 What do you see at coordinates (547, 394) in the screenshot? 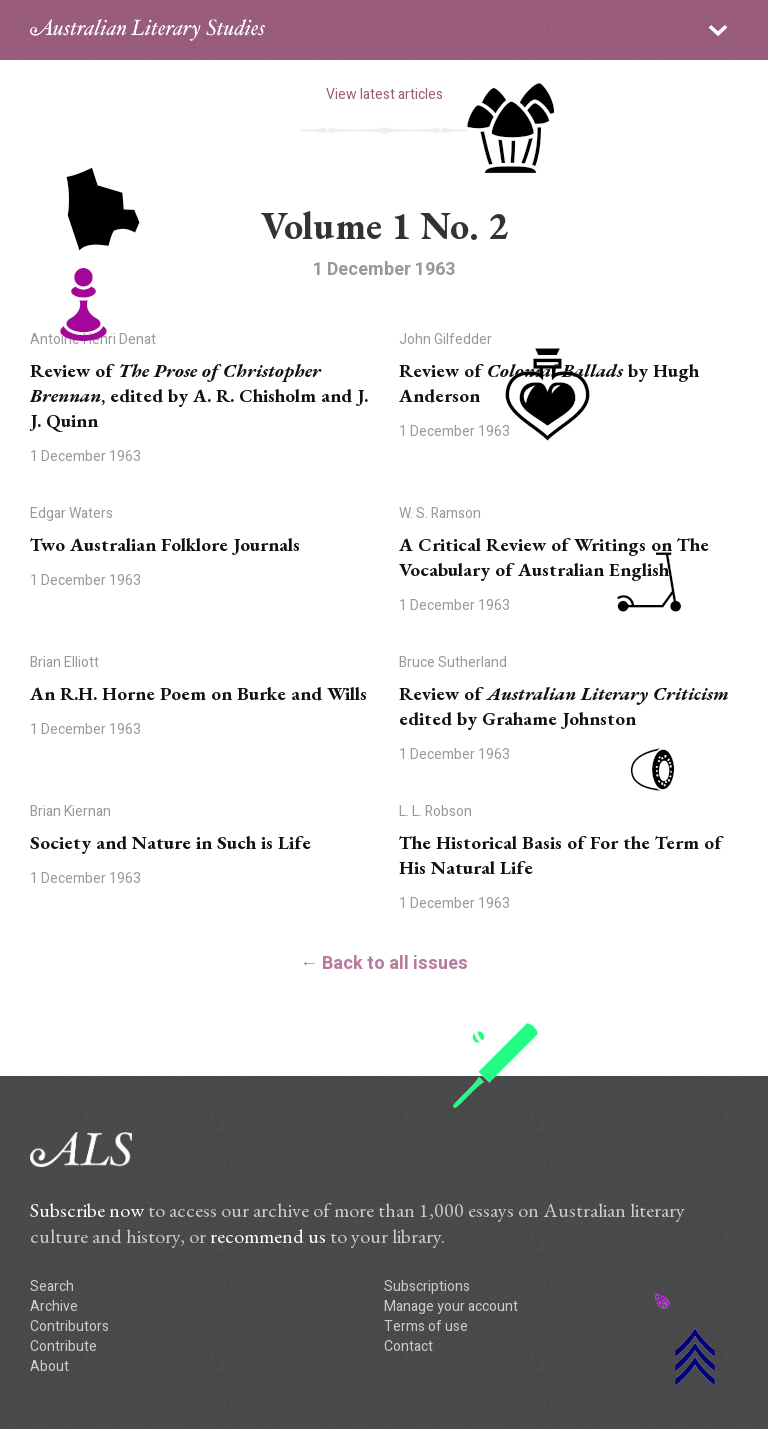
I see `use a health potion to restore HP` at bounding box center [547, 394].